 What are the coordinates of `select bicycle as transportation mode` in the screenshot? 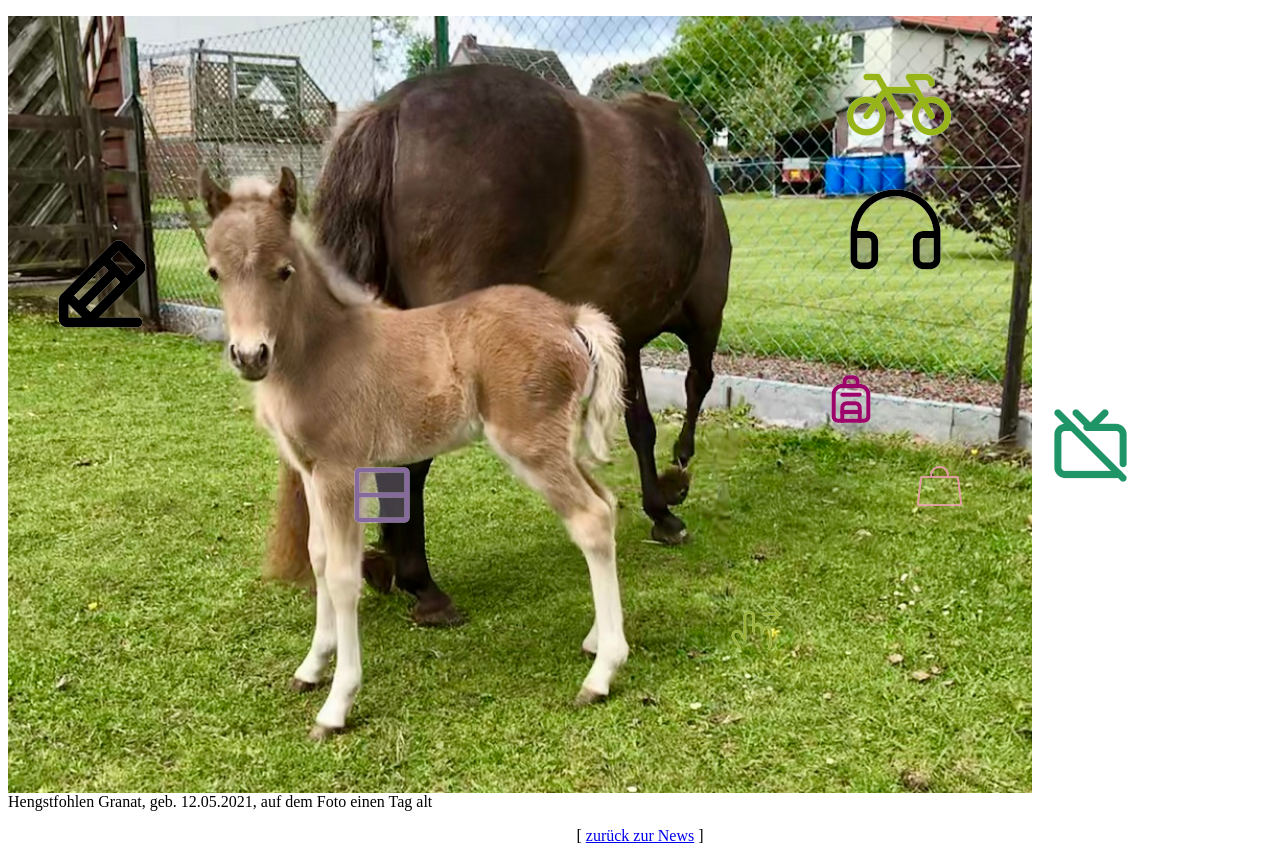 It's located at (899, 103).